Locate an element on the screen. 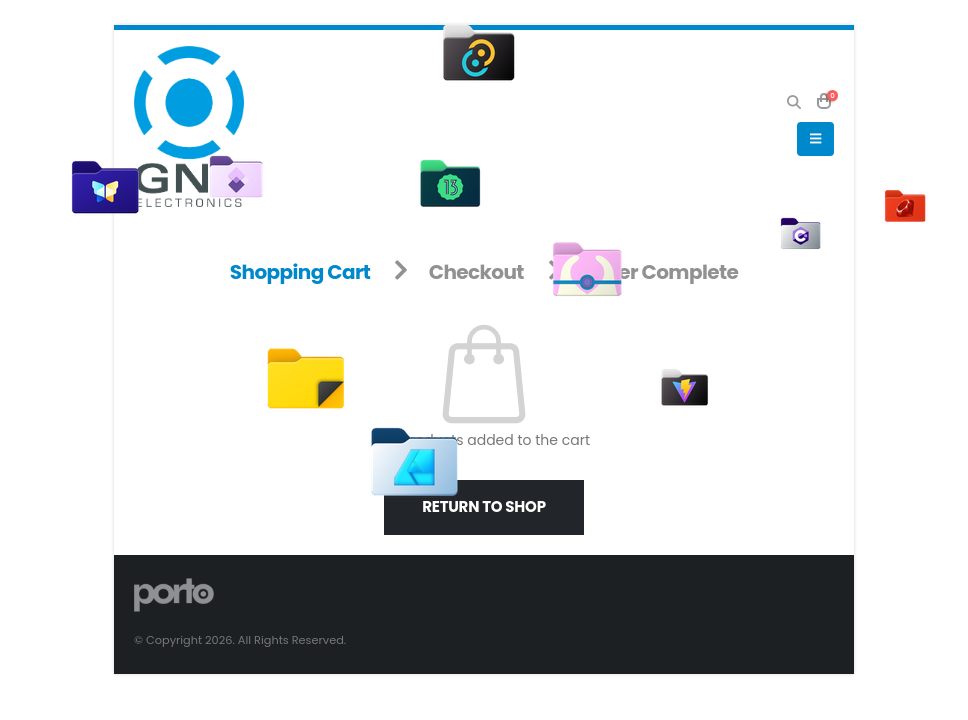 This screenshot has height=720, width=968. open vite project folder is located at coordinates (684, 388).